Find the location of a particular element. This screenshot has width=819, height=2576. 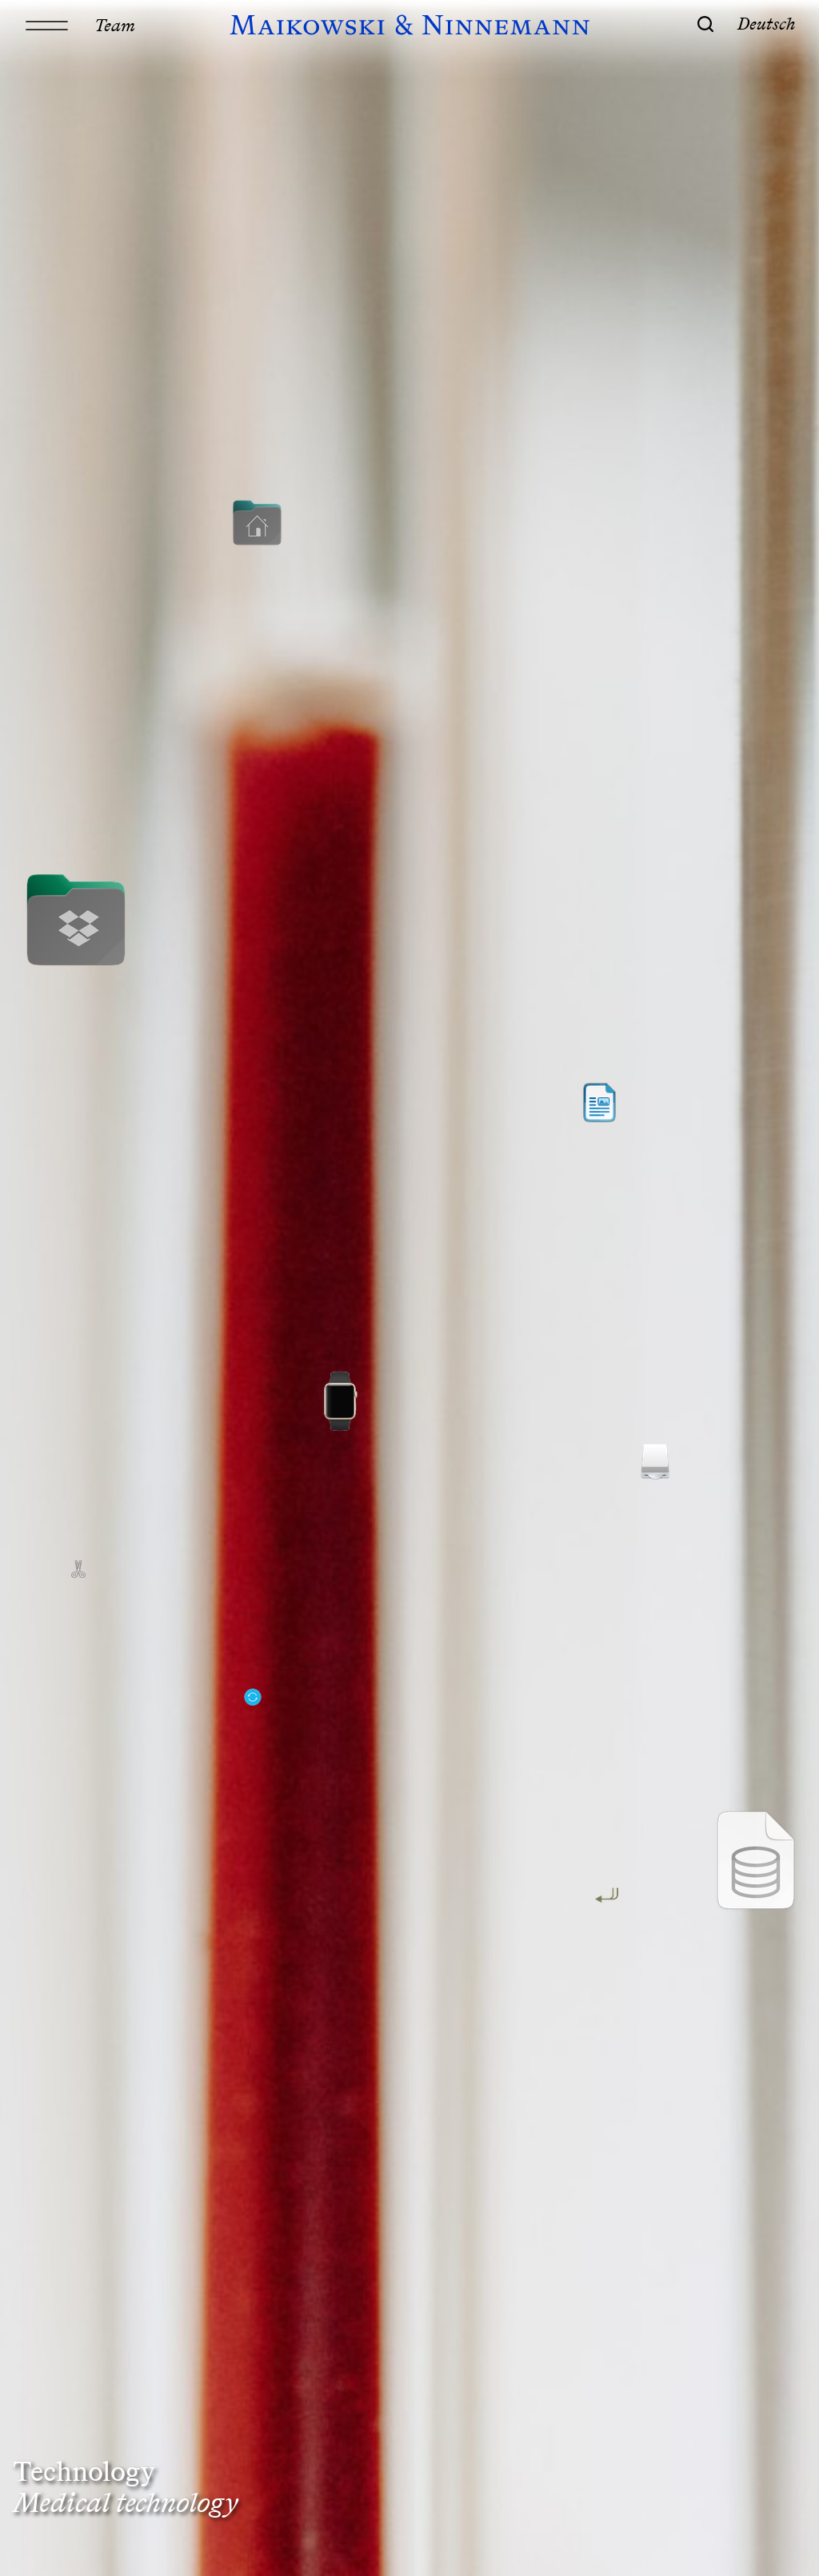

open a text document template file is located at coordinates (599, 1102).